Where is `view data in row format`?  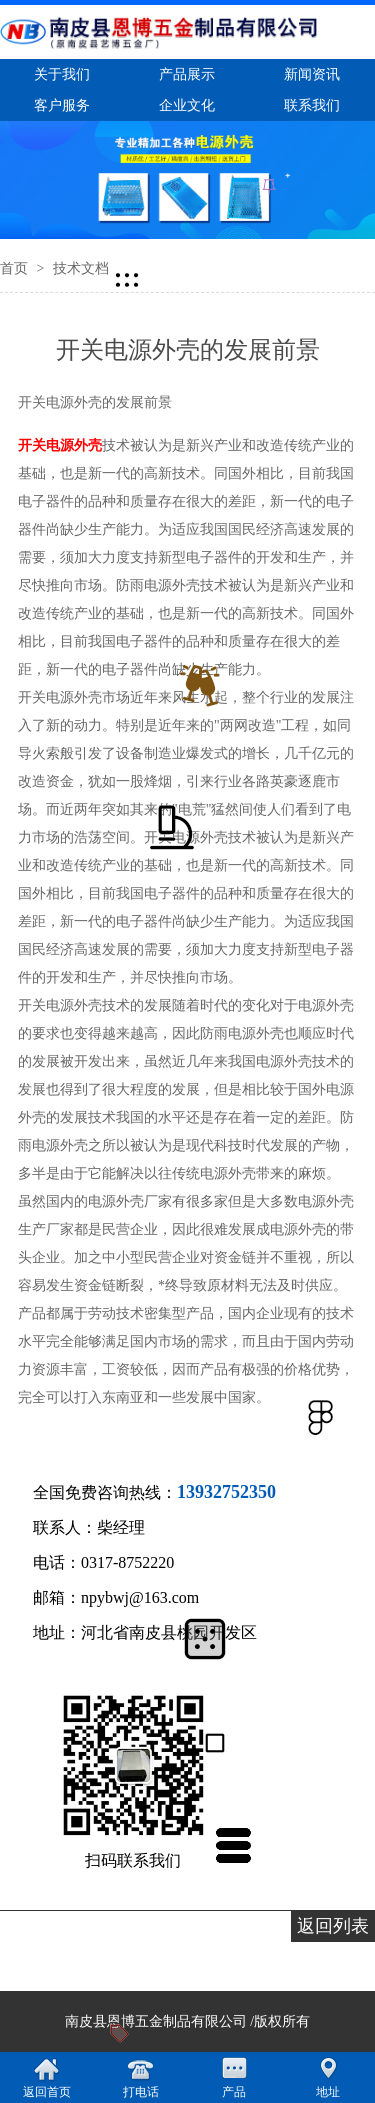
view data in row format is located at coordinates (233, 1845).